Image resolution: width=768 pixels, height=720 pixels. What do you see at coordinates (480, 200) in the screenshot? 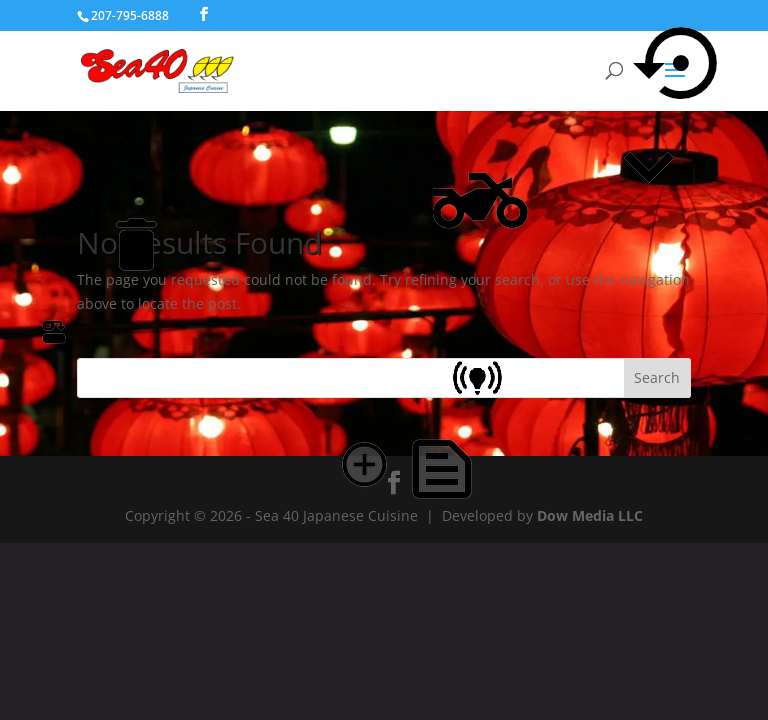
I see `view motorcycle-friendly routes` at bounding box center [480, 200].